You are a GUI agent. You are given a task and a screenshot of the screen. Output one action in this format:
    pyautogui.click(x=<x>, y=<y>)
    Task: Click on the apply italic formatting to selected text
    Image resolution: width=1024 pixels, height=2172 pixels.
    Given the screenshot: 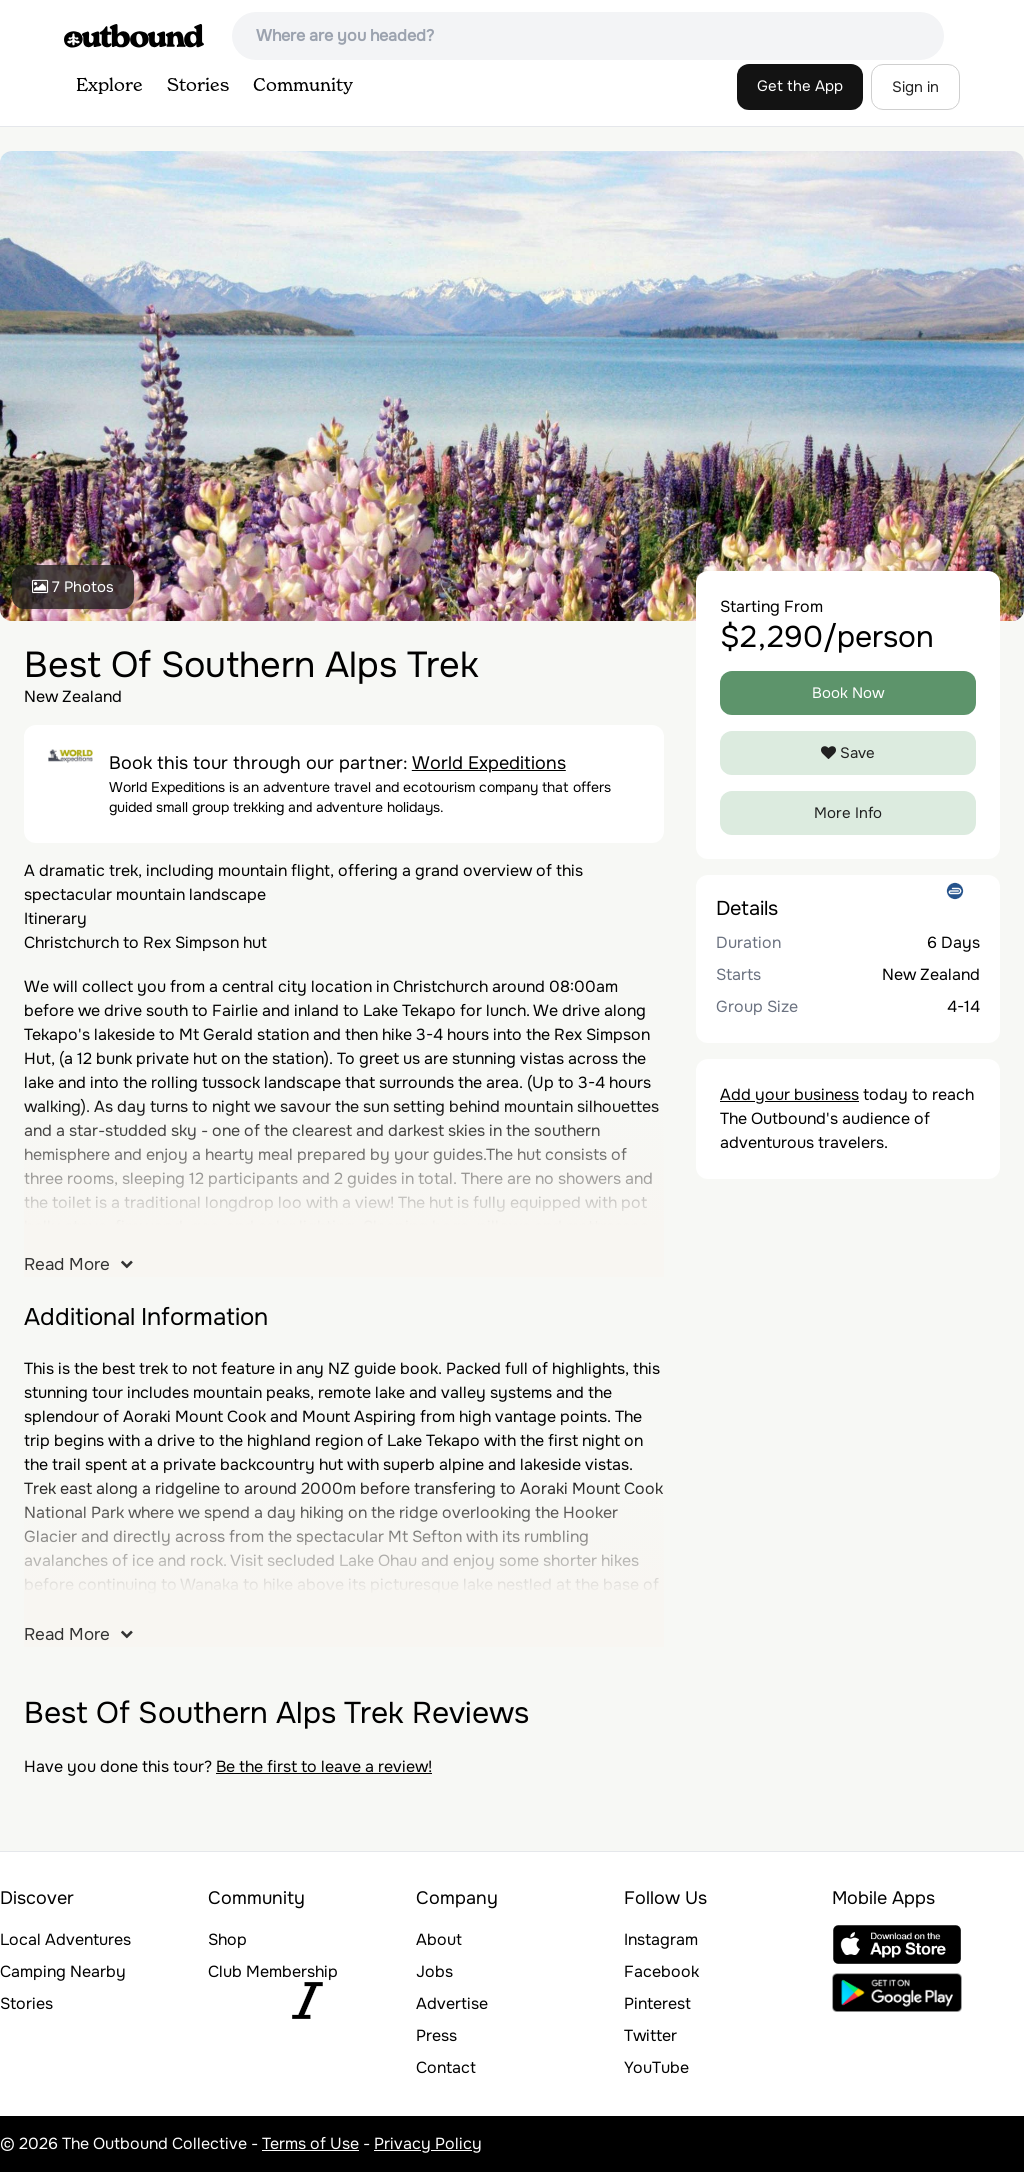 What is the action you would take?
    pyautogui.click(x=308, y=2000)
    